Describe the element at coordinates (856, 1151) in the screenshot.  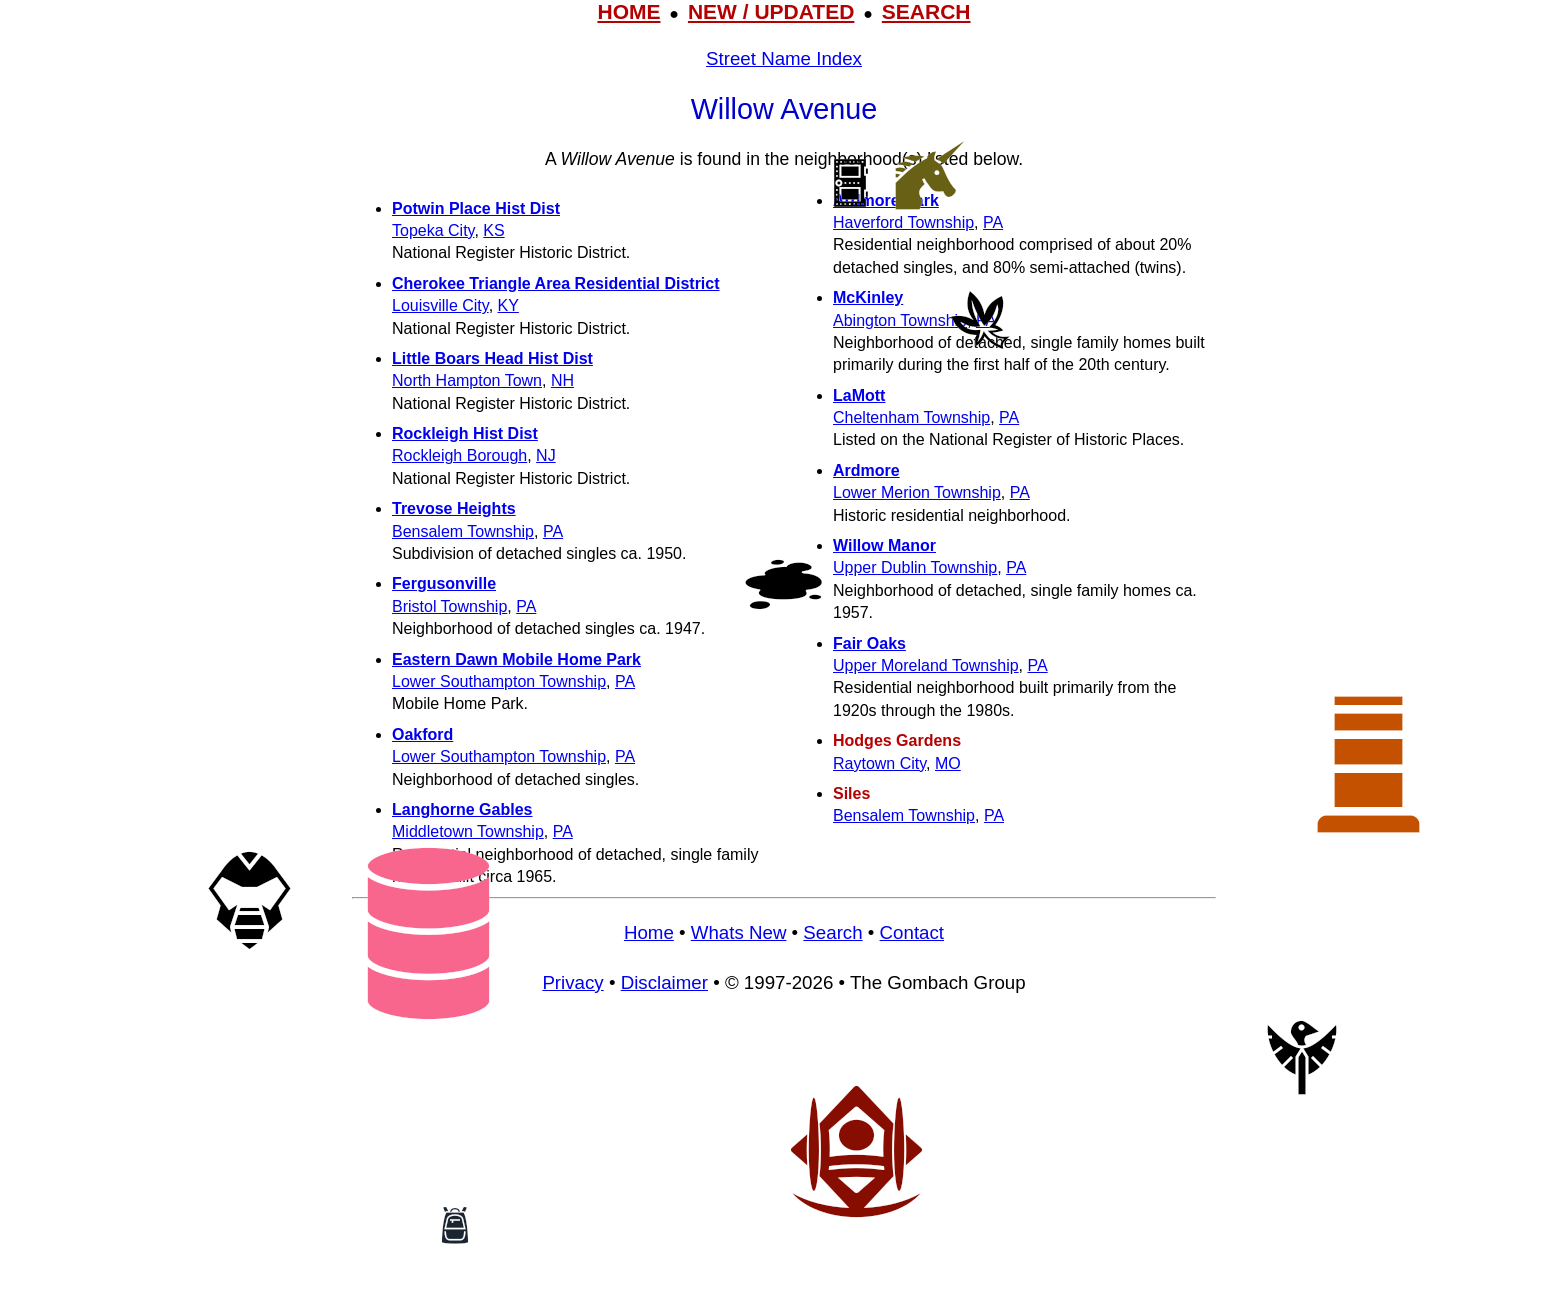
I see `decorative game emblem or faction symbol` at that location.